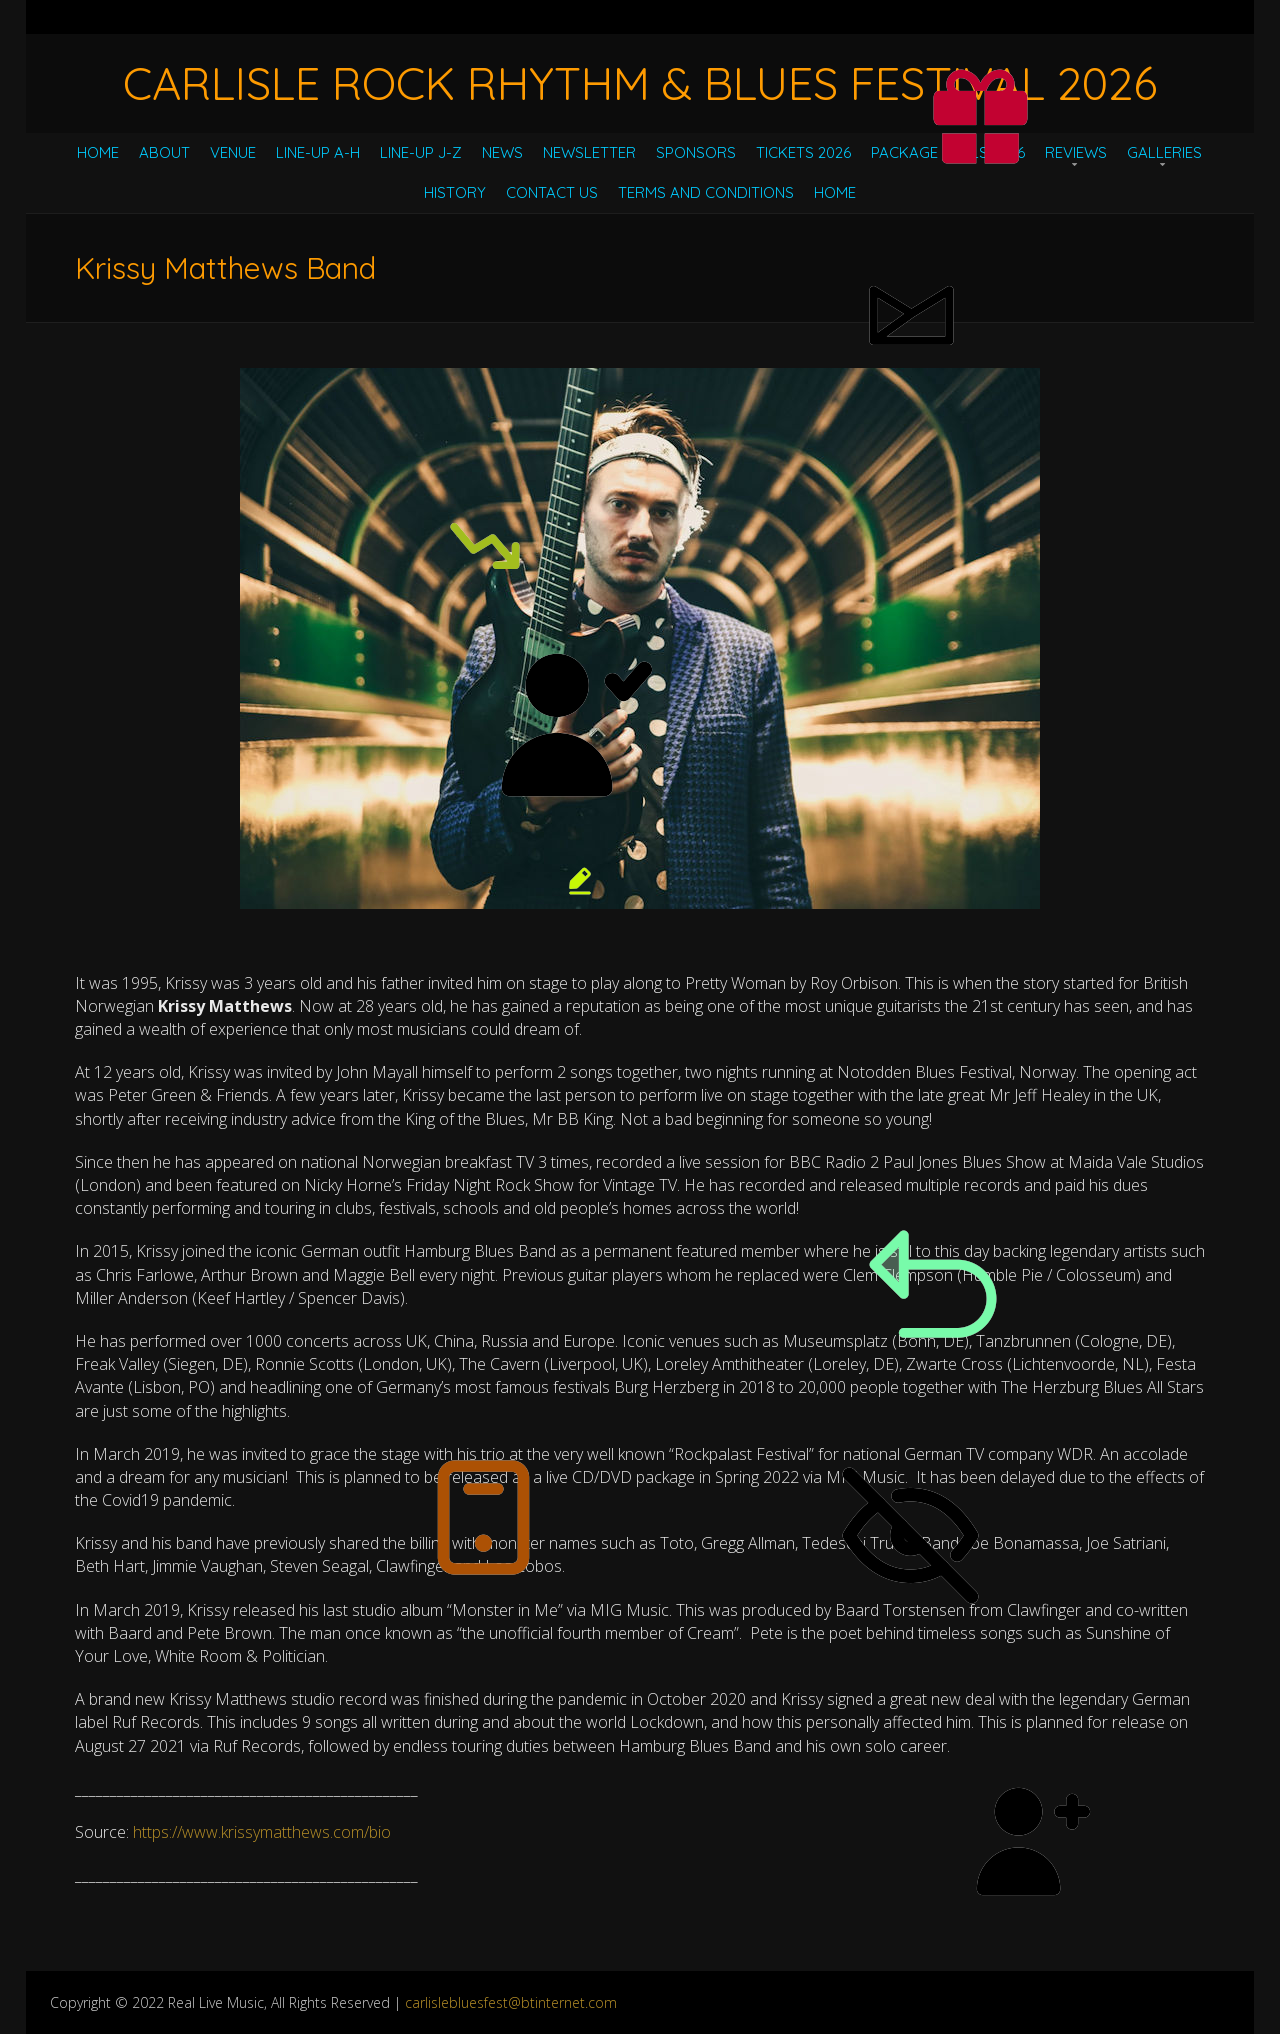 The height and width of the screenshot is (2034, 1280). Describe the element at coordinates (485, 546) in the screenshot. I see `indicates a downward trend or decline` at that location.